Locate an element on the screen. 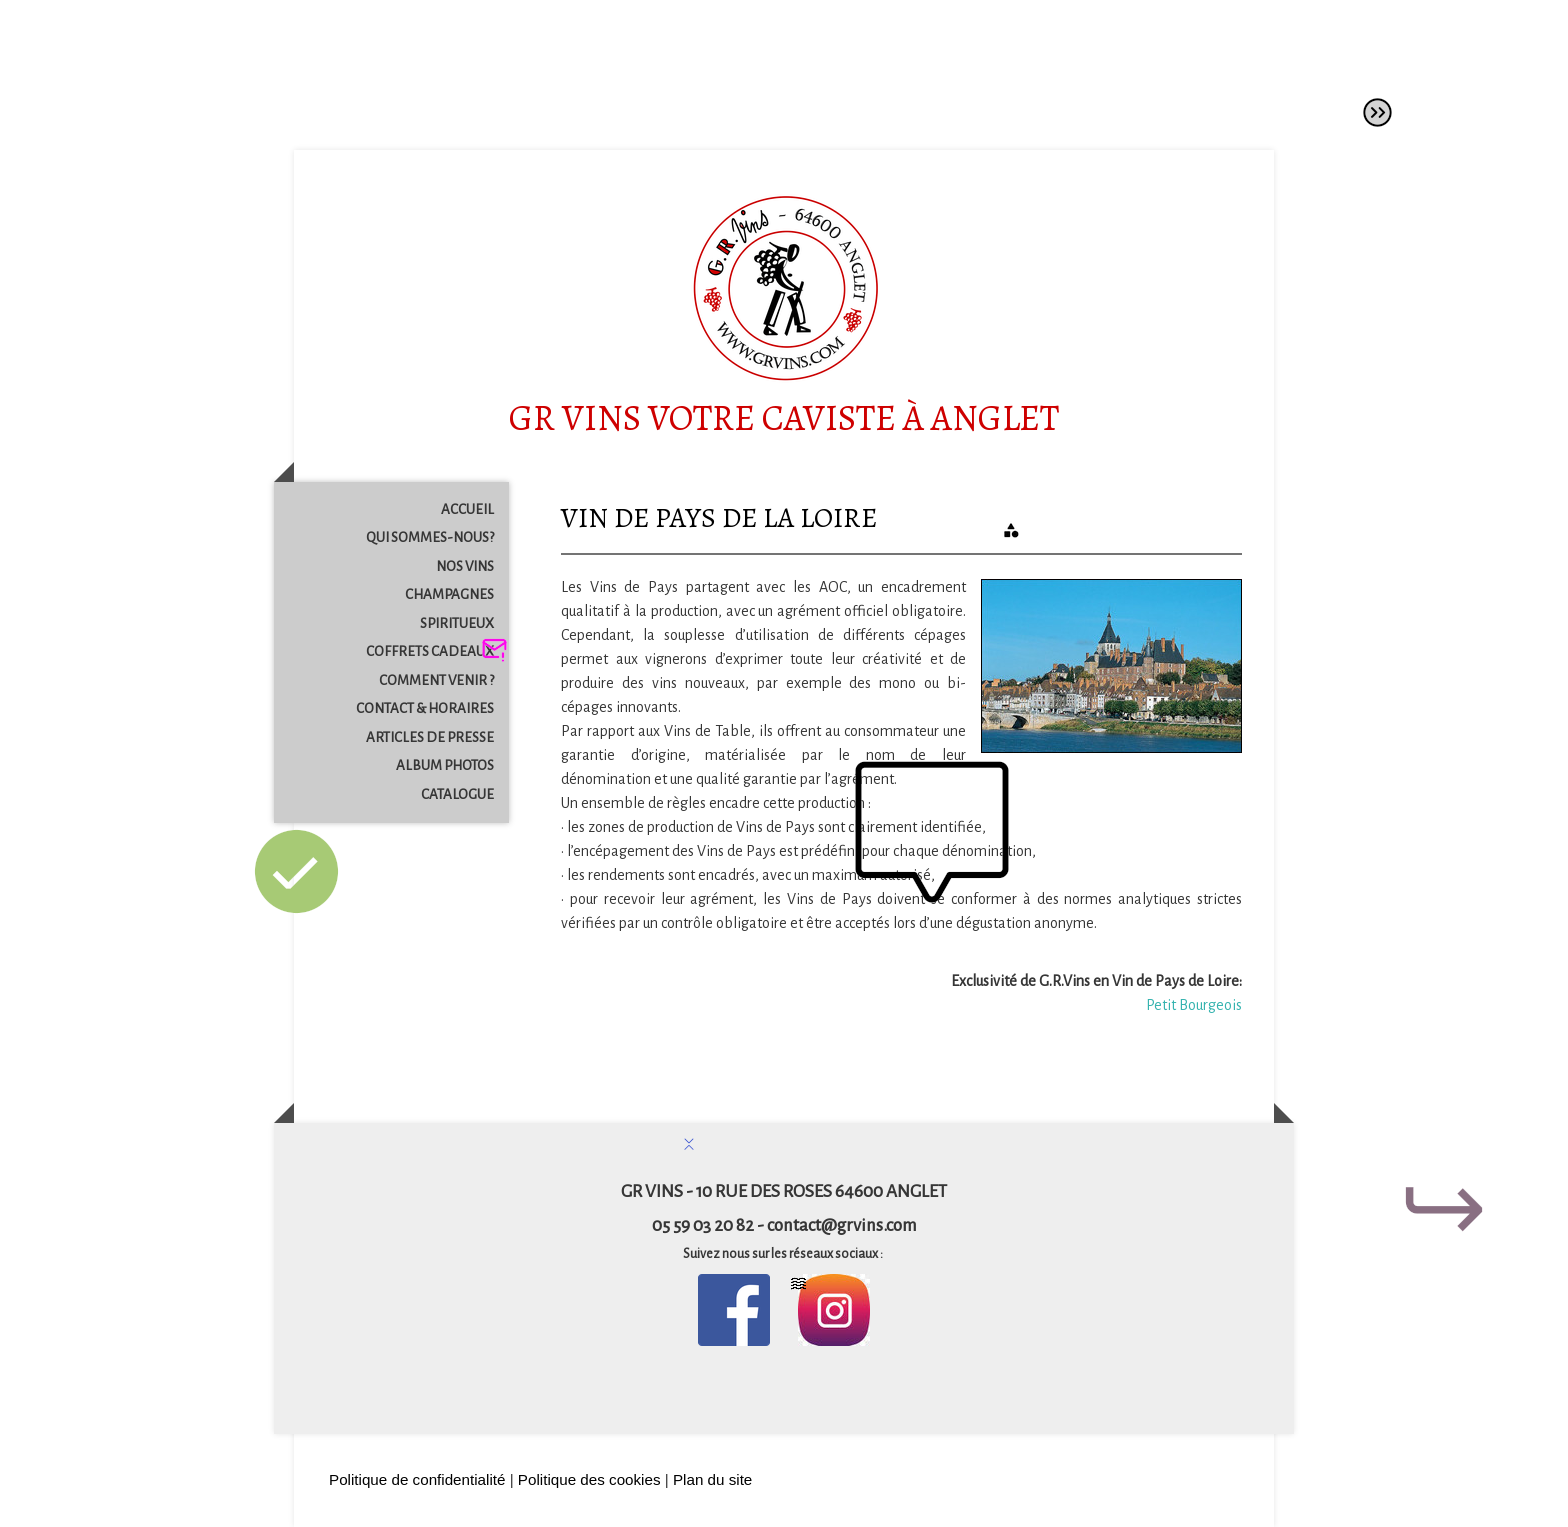  indicates water-related content or features is located at coordinates (798, 1283).